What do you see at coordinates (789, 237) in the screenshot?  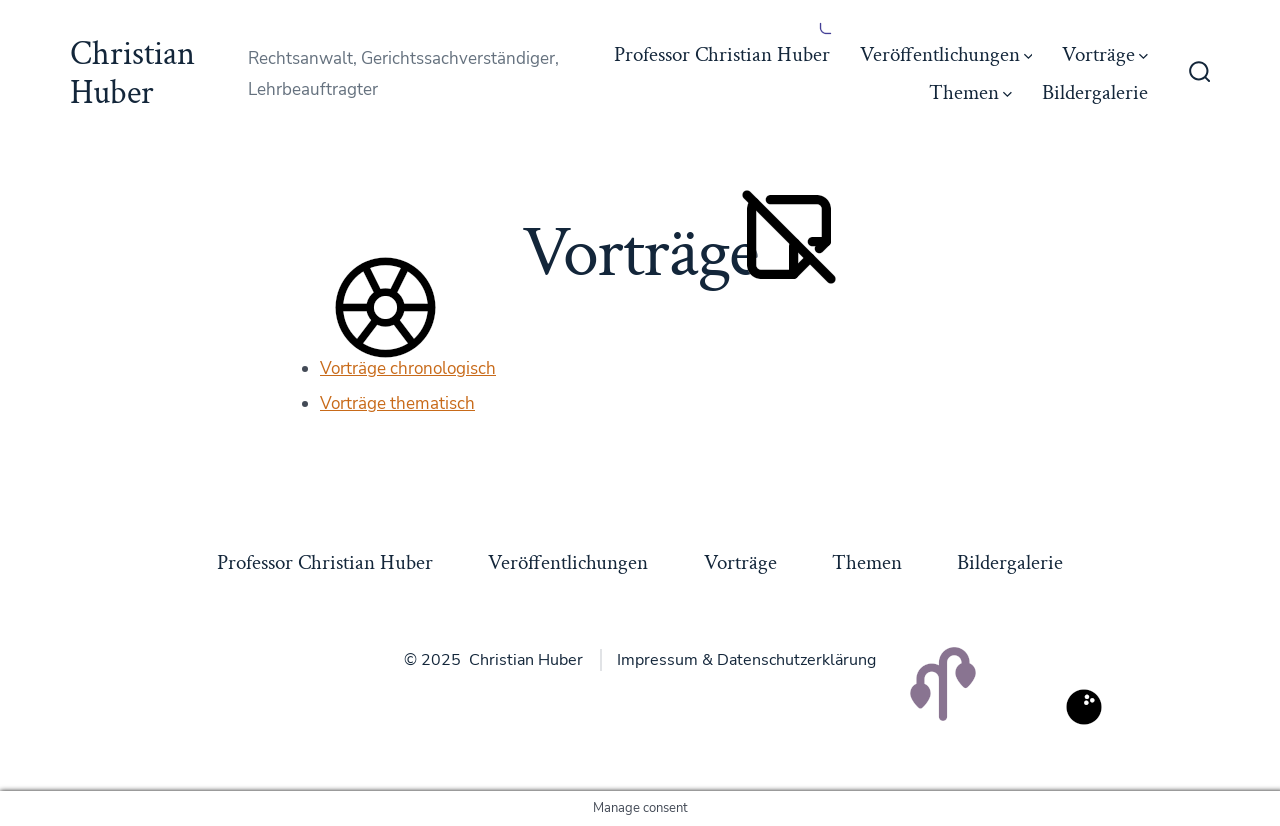 I see `notes feature is disabled or unavailable` at bounding box center [789, 237].